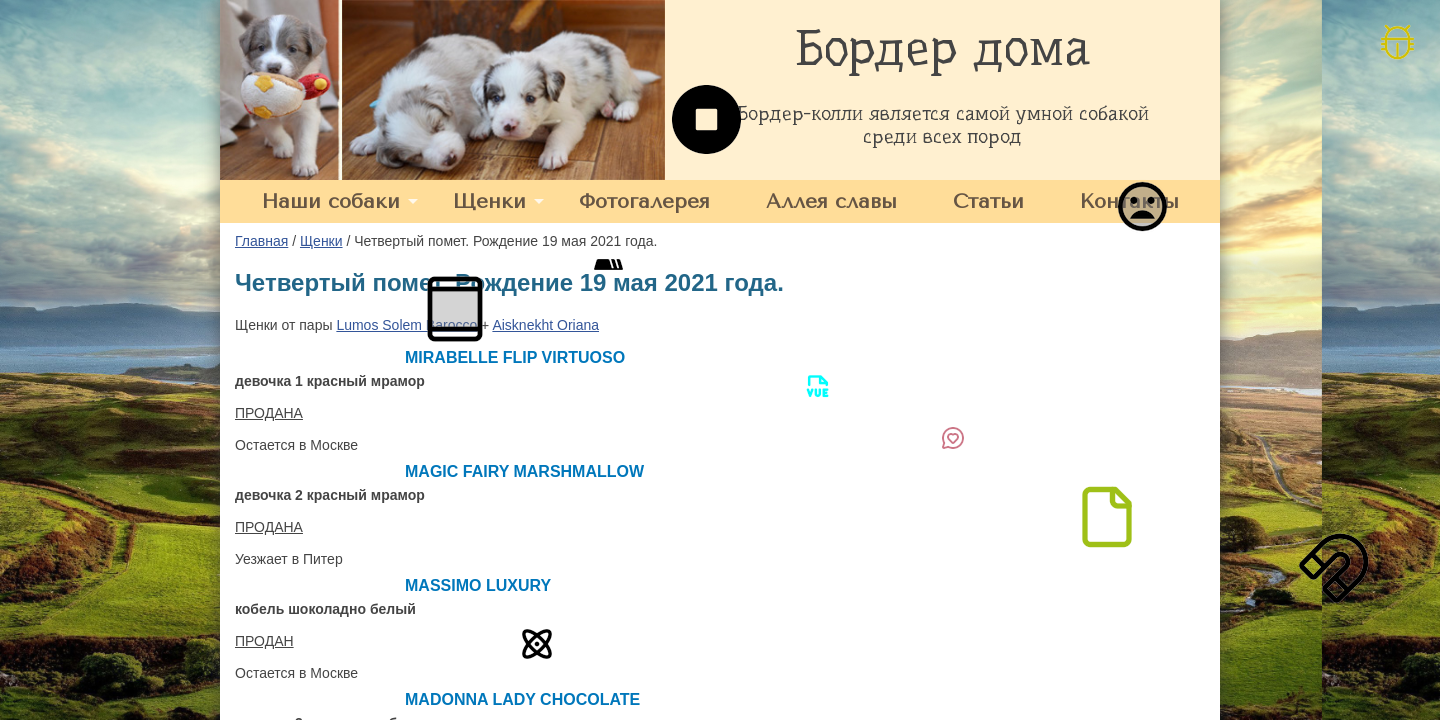 The width and height of the screenshot is (1440, 720). What do you see at coordinates (1107, 517) in the screenshot?
I see `open or view a file` at bounding box center [1107, 517].